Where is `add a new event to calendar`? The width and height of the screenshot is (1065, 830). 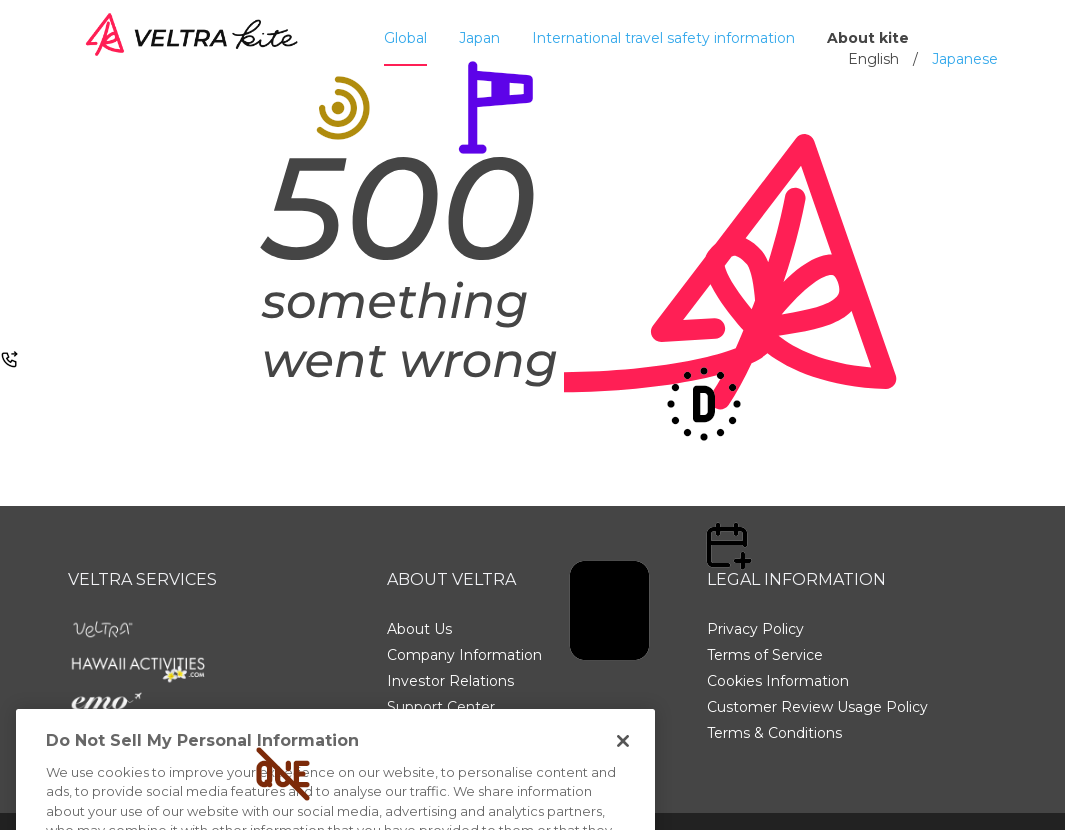 add a new event to calendar is located at coordinates (727, 545).